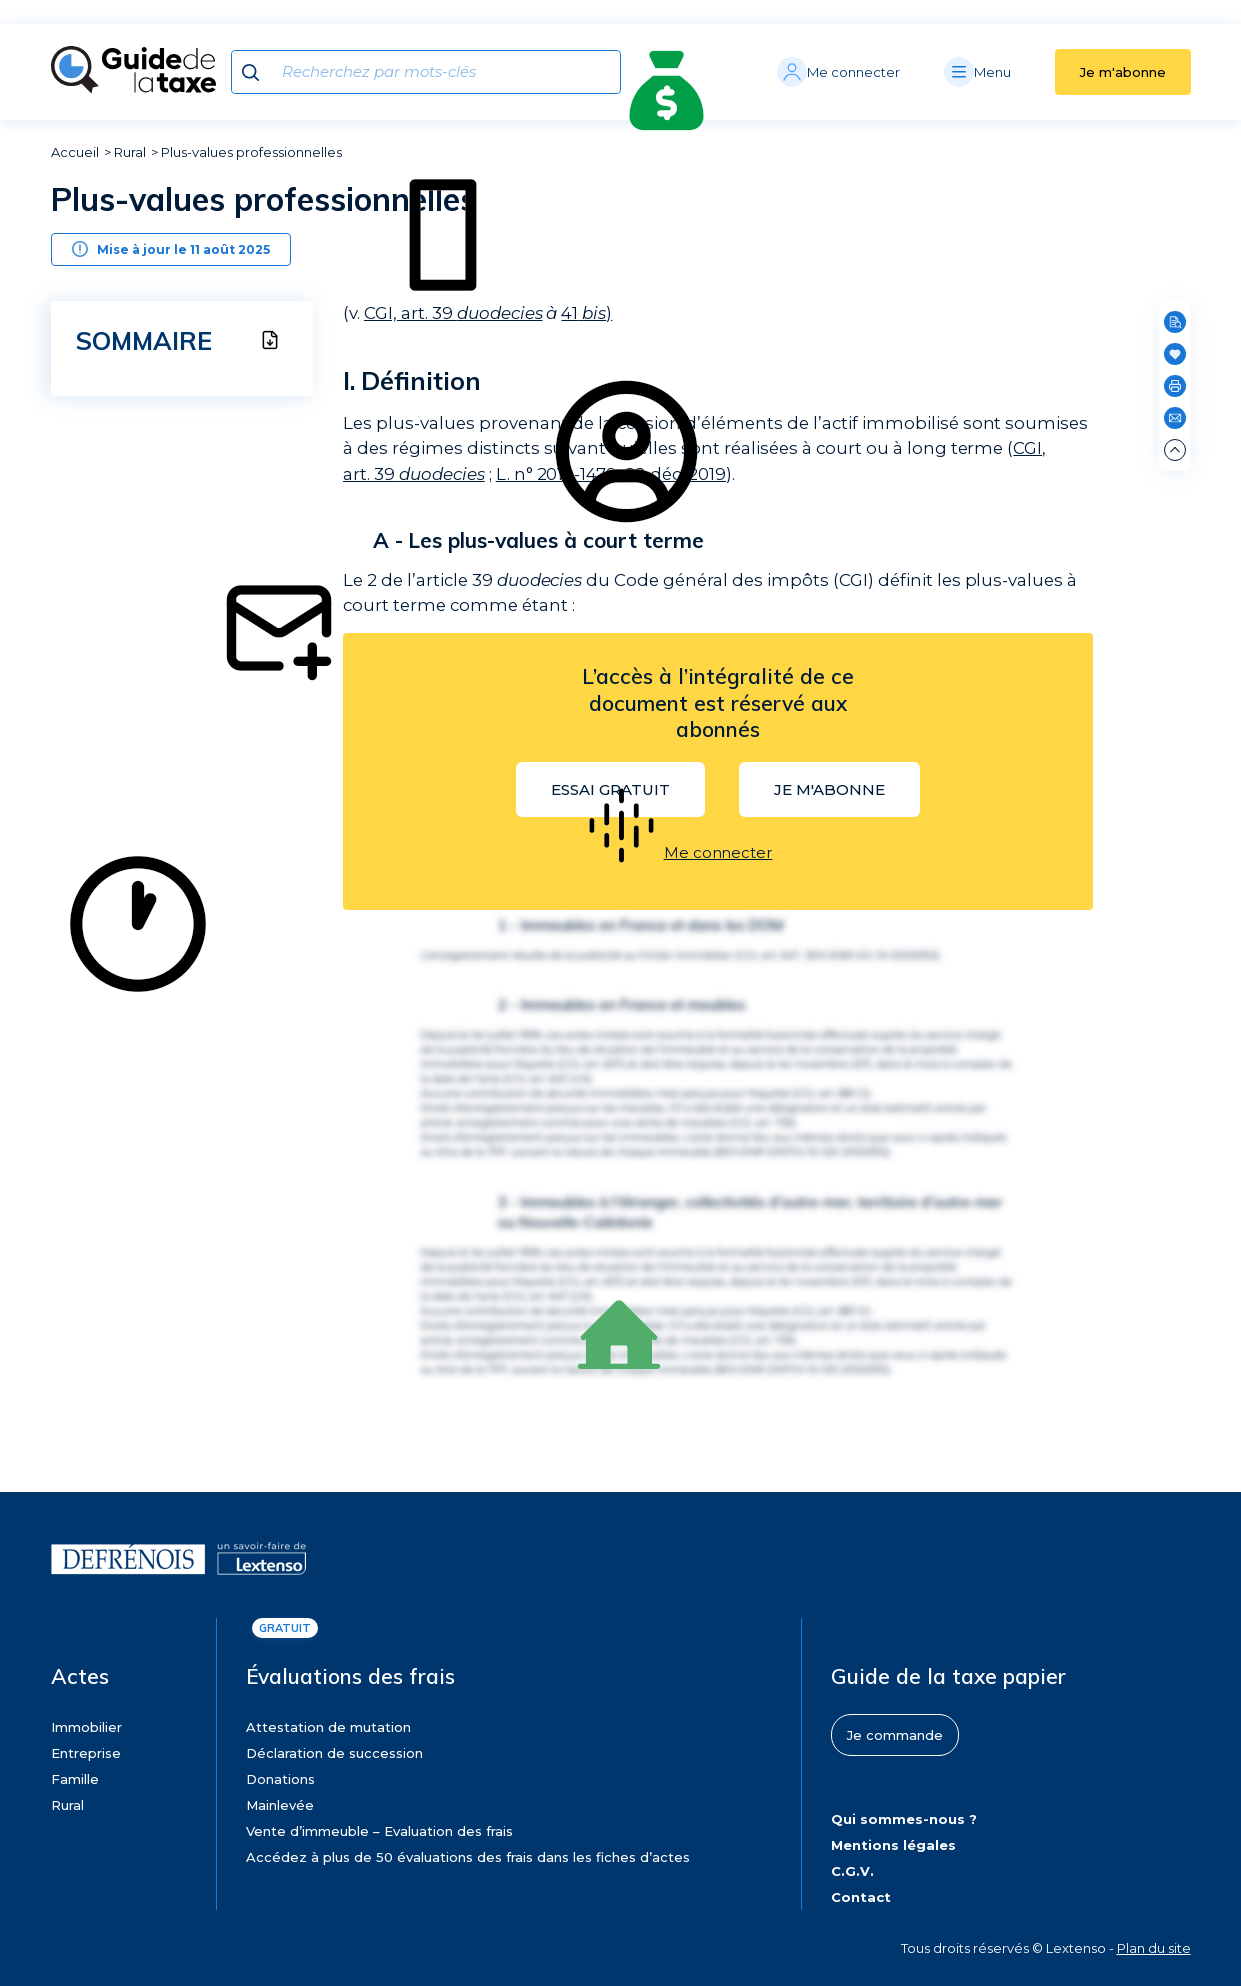 This screenshot has height=1986, width=1241. I want to click on indicates the time is 1 o'clock, so click(138, 924).